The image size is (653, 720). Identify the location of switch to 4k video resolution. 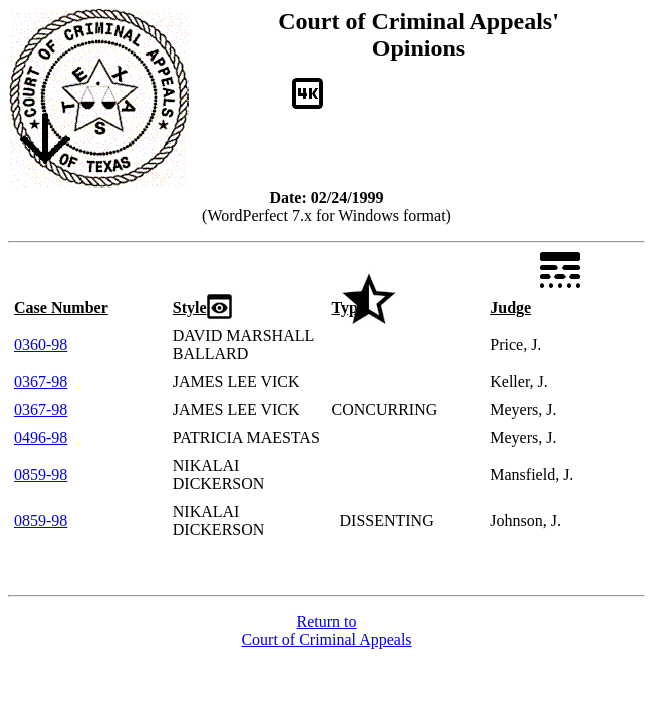
(307, 93).